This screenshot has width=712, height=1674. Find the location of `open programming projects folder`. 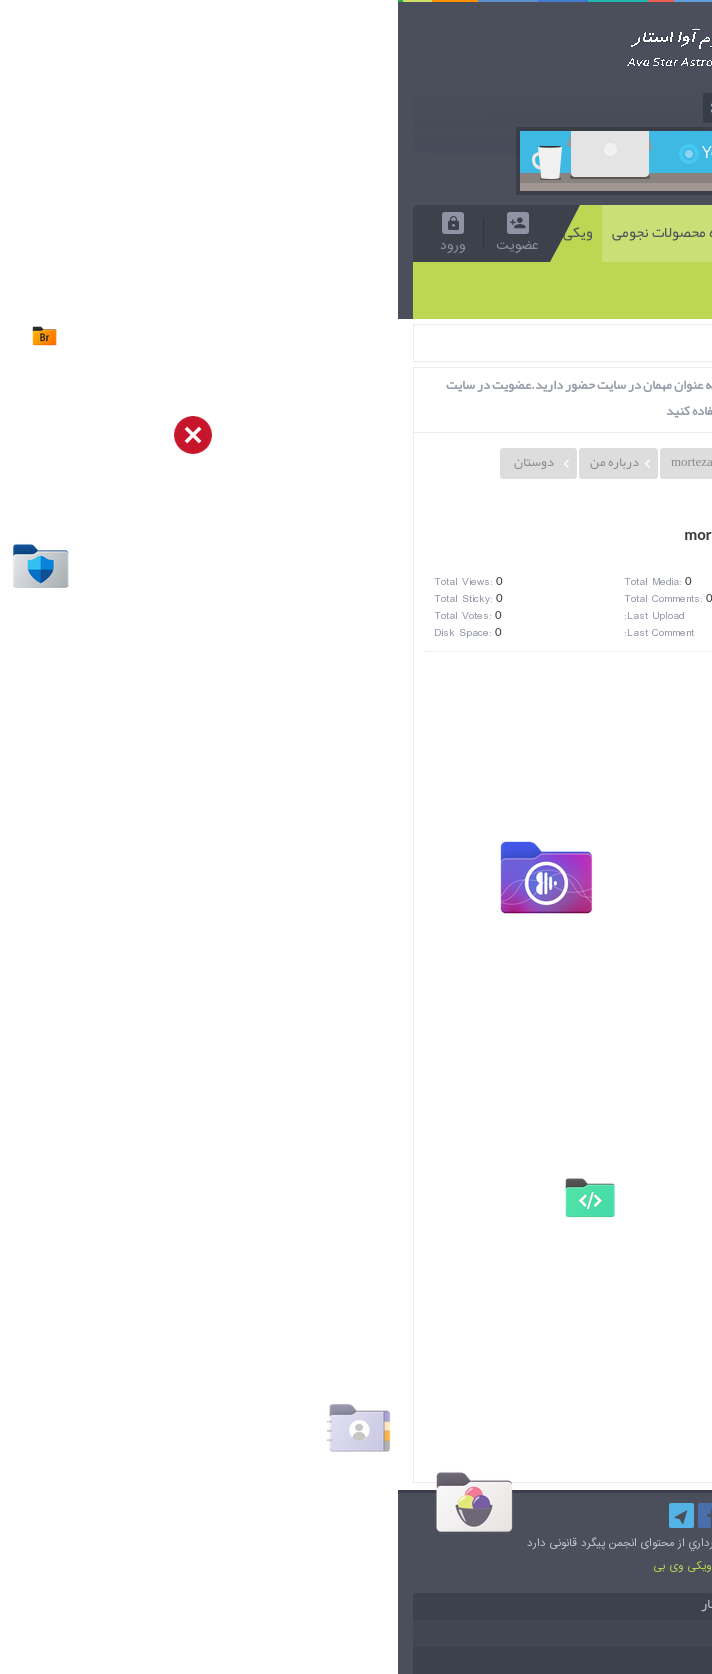

open programming projects folder is located at coordinates (590, 1199).